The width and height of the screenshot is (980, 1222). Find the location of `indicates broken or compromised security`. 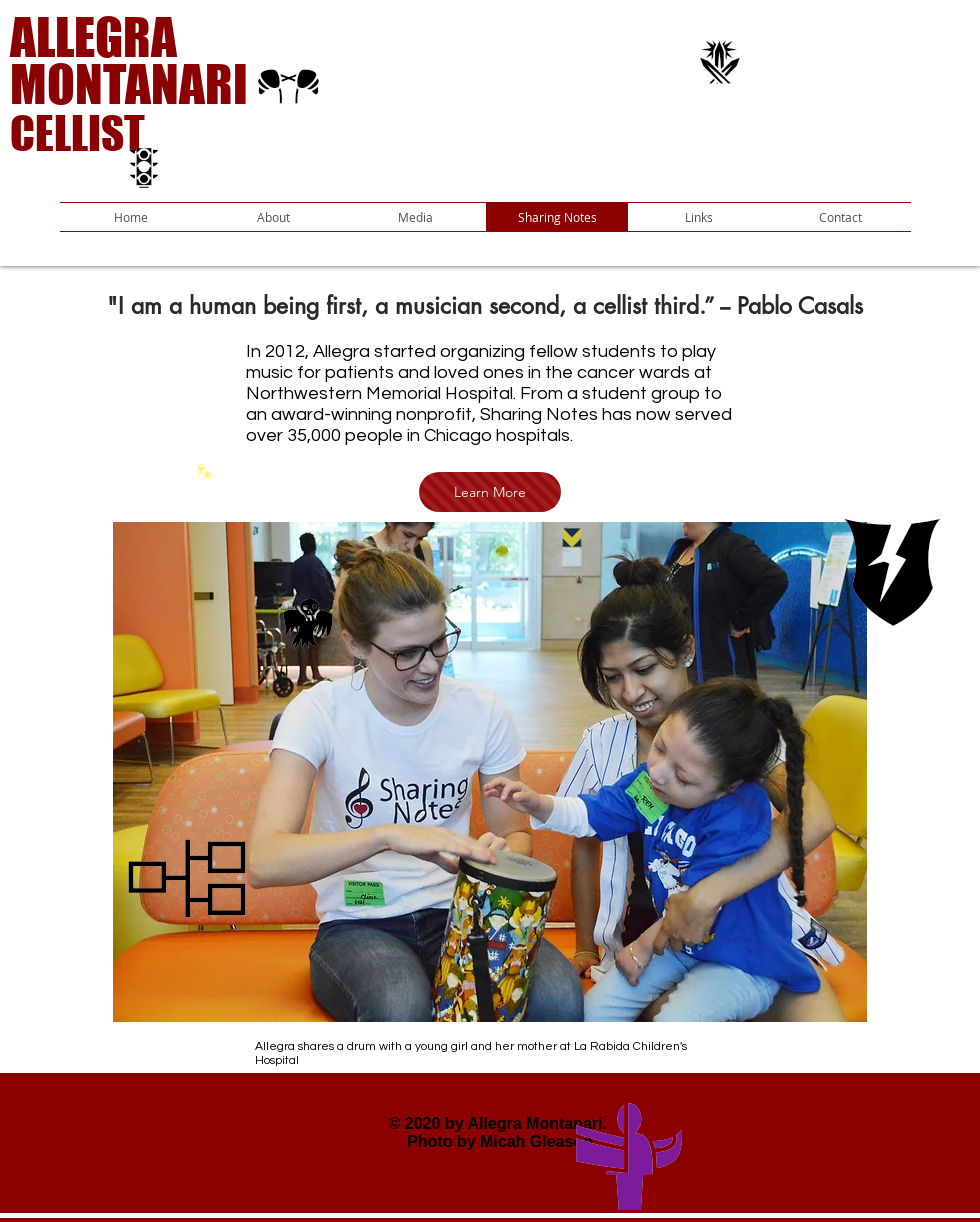

indicates broken or compromised security is located at coordinates (890, 571).